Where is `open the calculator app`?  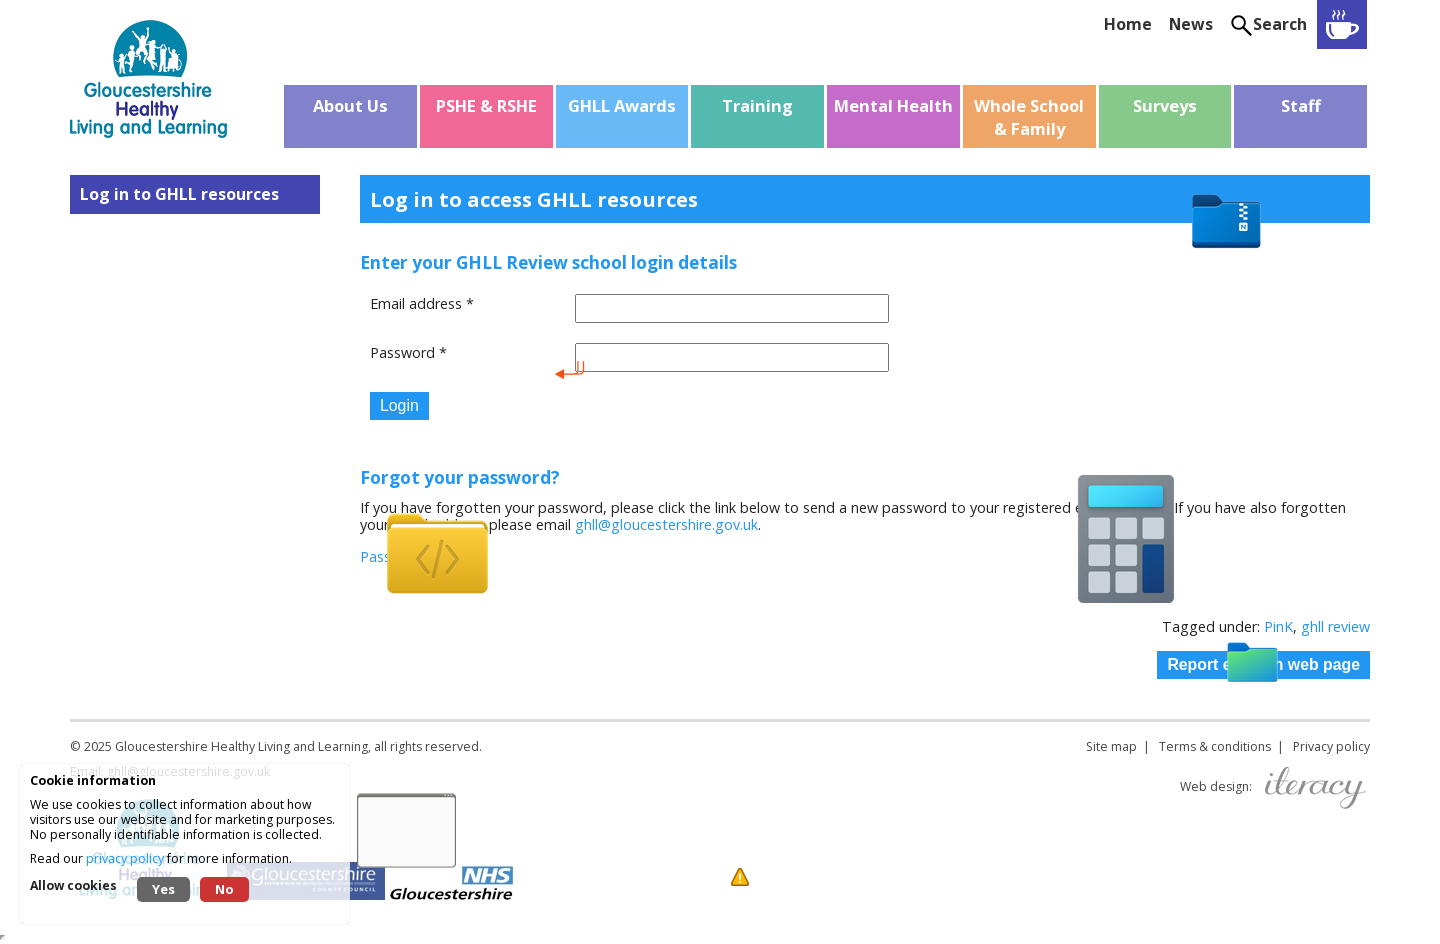
open the calculator app is located at coordinates (1126, 539).